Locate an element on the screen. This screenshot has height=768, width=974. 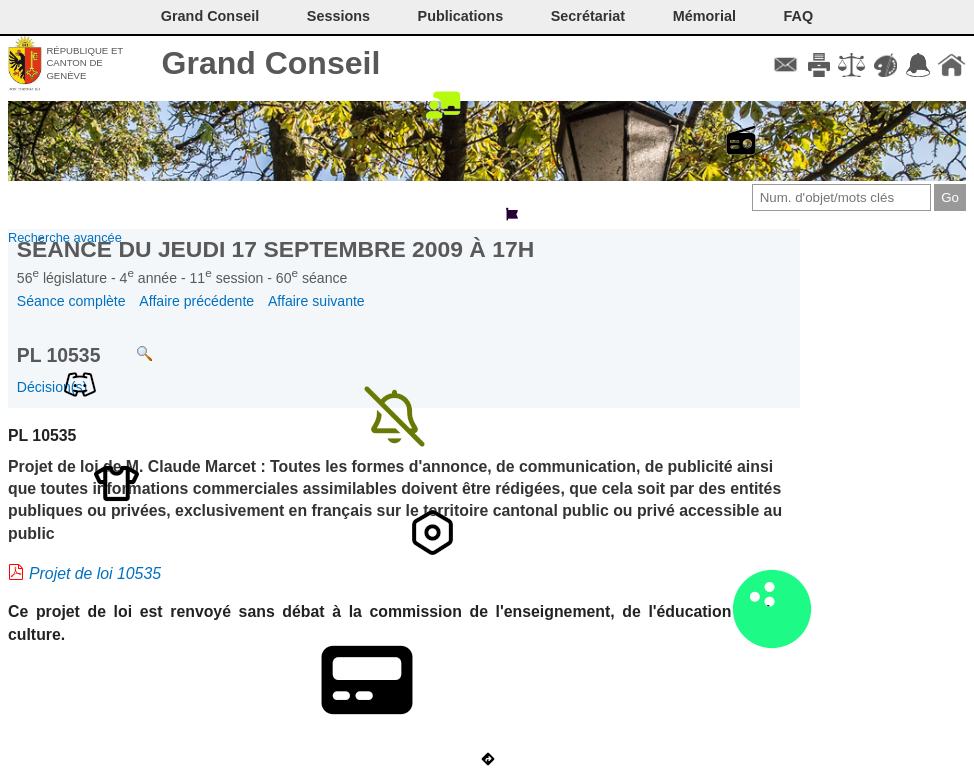
indicates pager or beeper device is located at coordinates (367, 680).